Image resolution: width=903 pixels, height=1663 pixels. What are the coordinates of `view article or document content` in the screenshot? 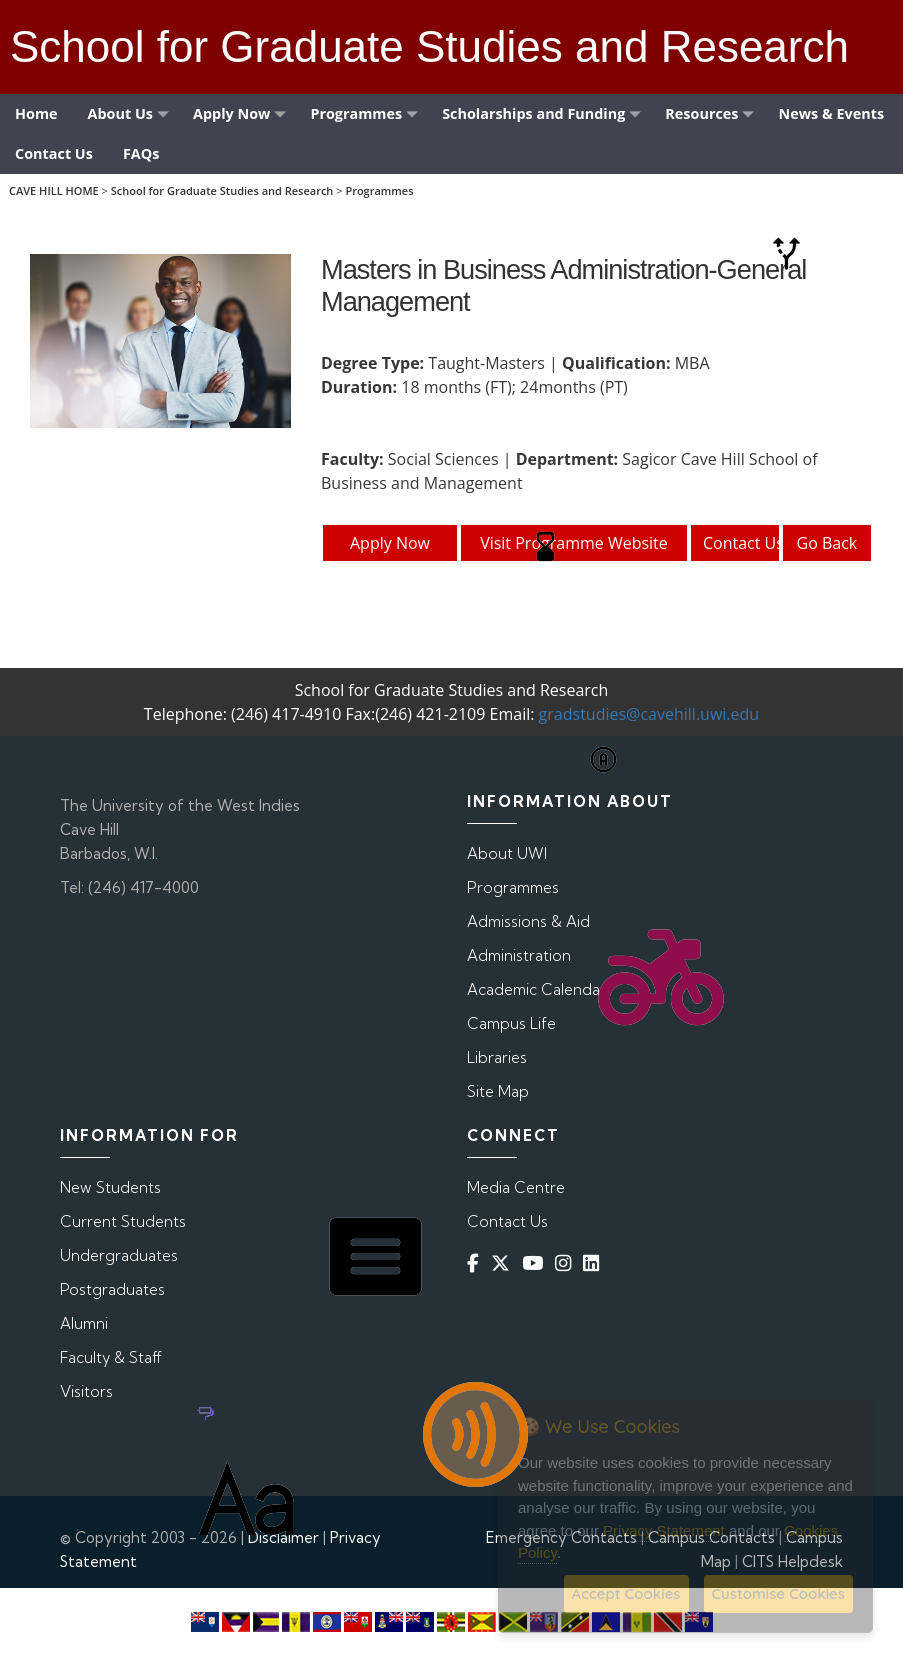 It's located at (375, 1256).